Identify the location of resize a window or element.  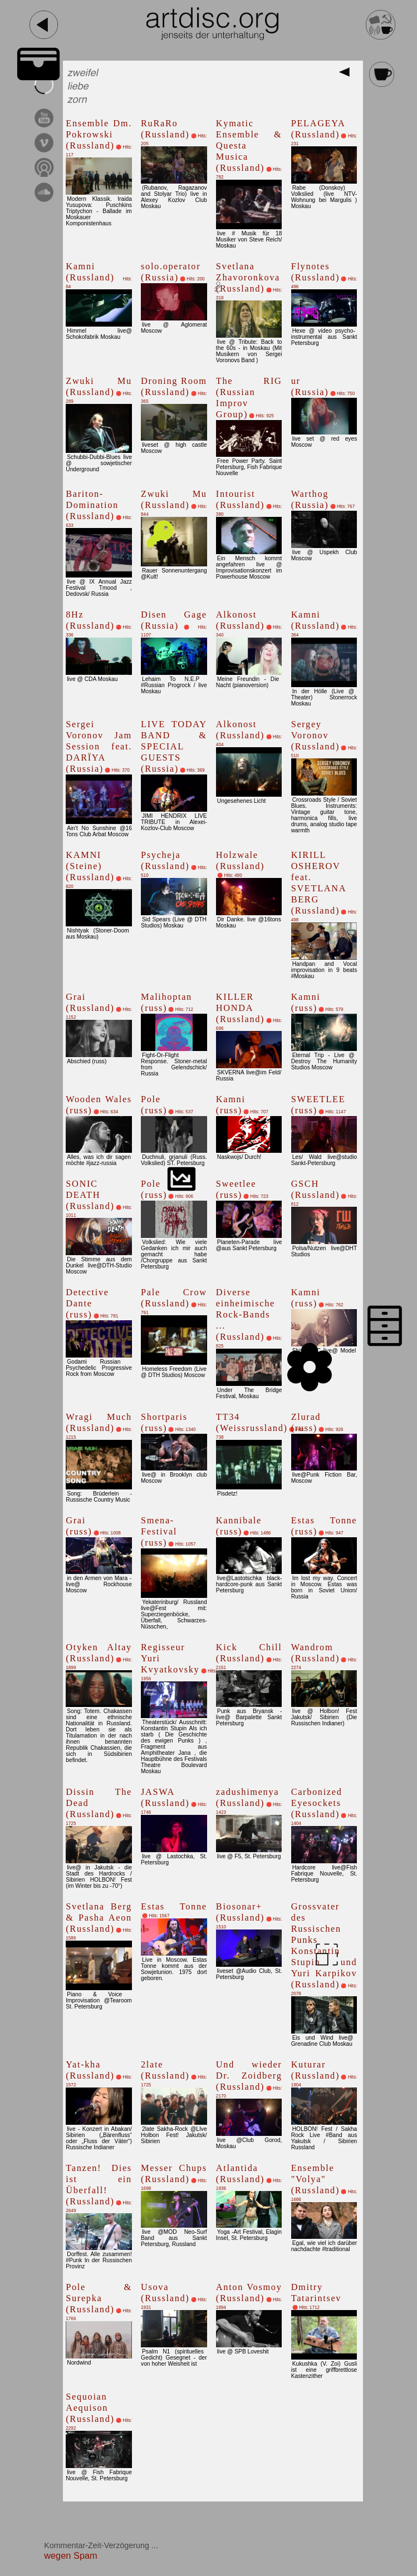
(327, 1955).